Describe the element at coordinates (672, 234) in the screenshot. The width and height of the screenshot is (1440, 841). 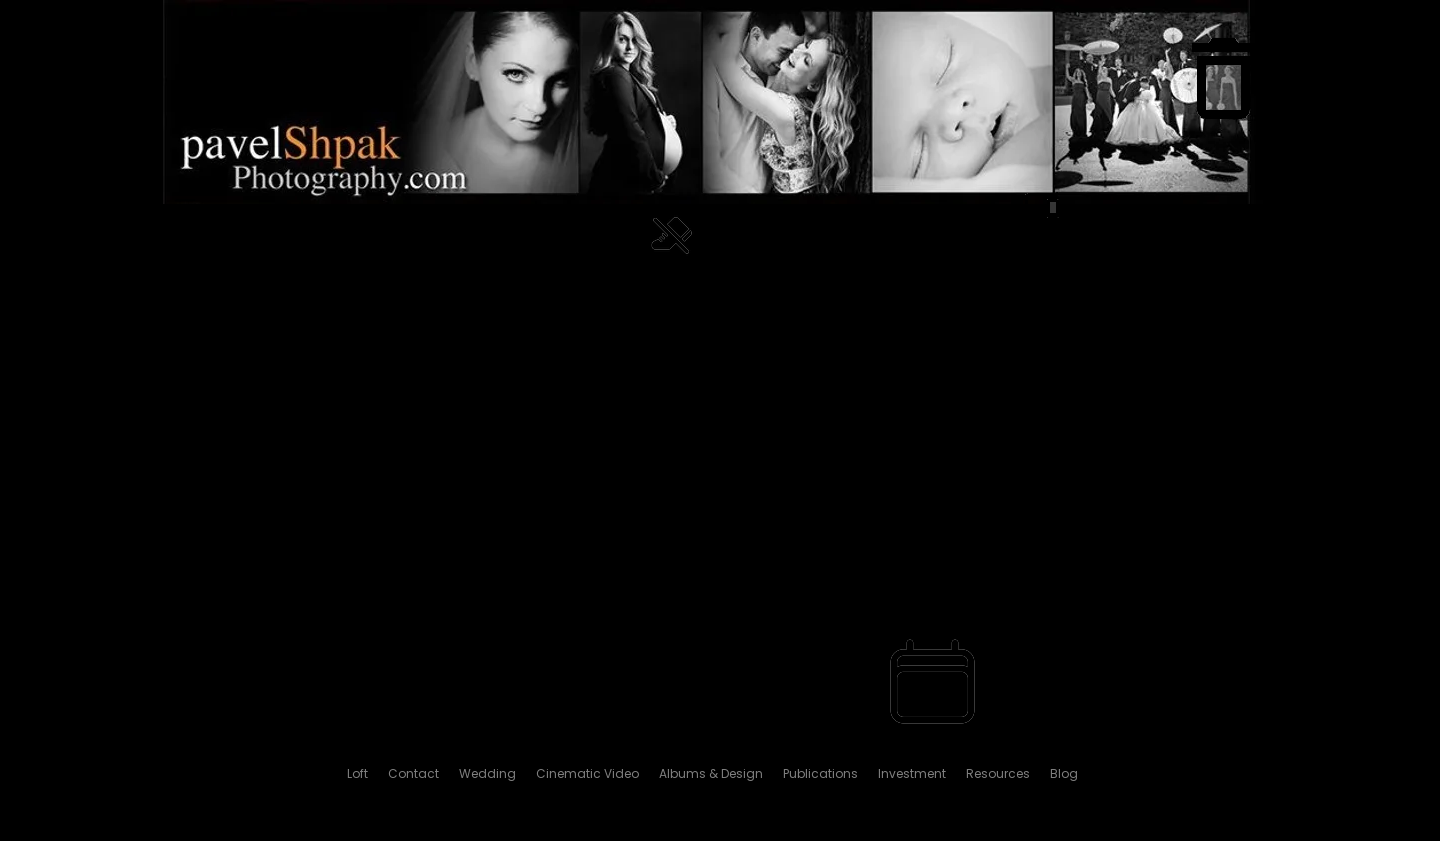
I see `indicates area where stepping is prohibited` at that location.